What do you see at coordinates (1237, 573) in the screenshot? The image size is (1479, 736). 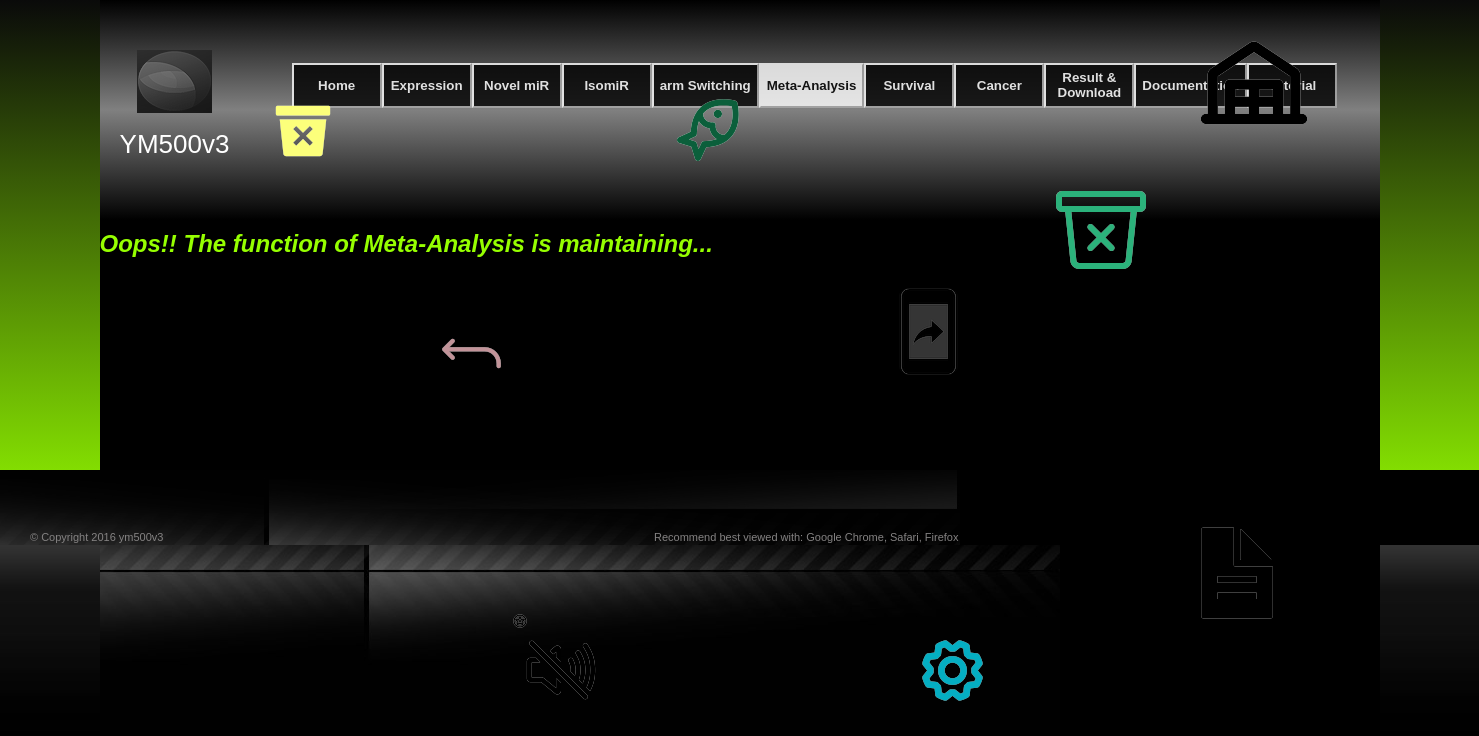 I see `view document details` at bounding box center [1237, 573].